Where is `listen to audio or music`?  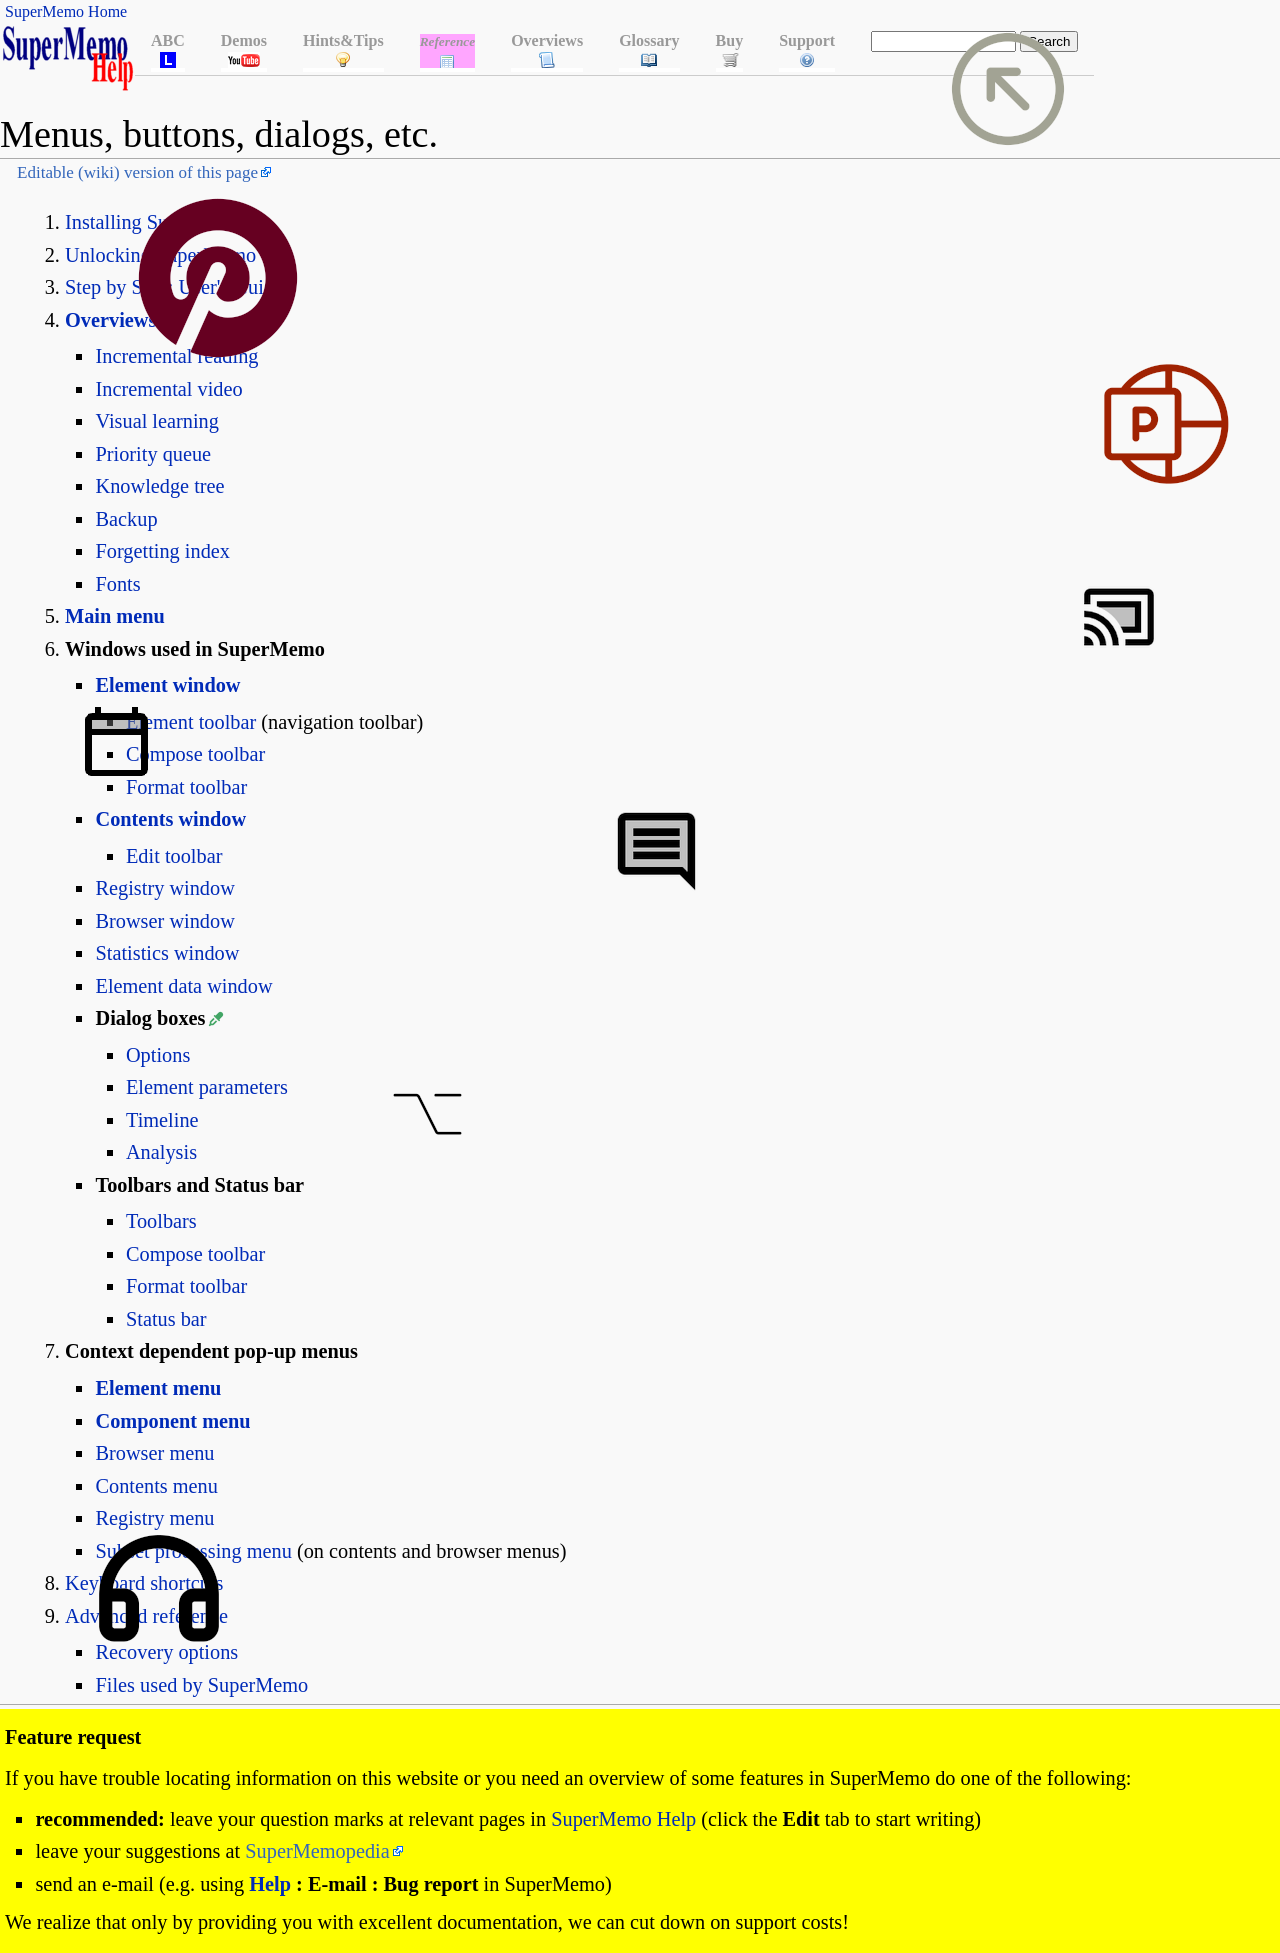
listen to audio or music is located at coordinates (159, 1595).